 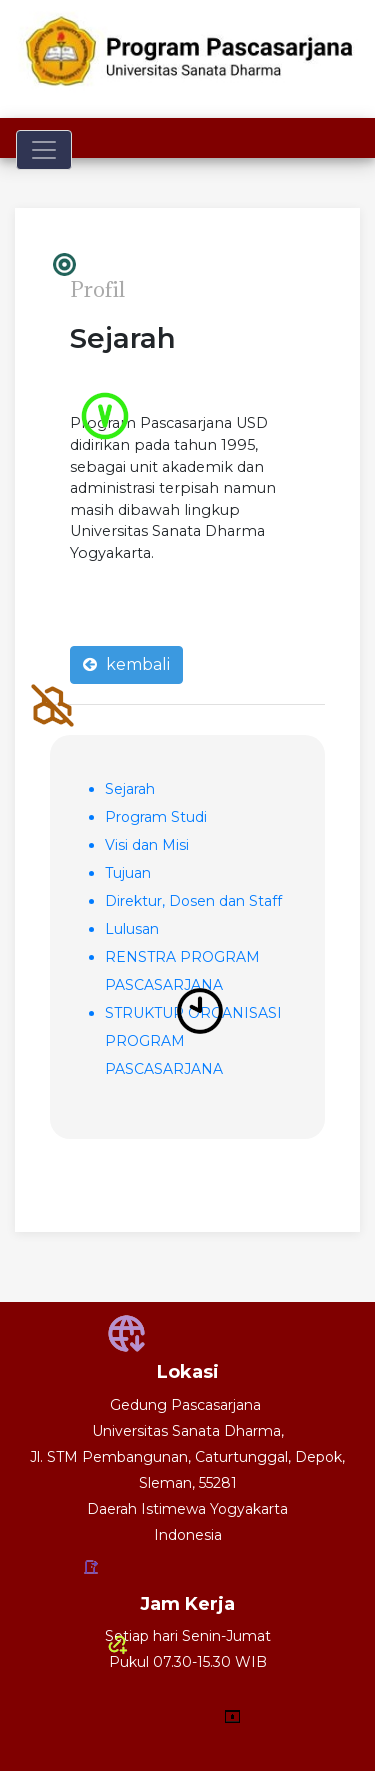 I want to click on log out of your account, so click(x=91, y=1567).